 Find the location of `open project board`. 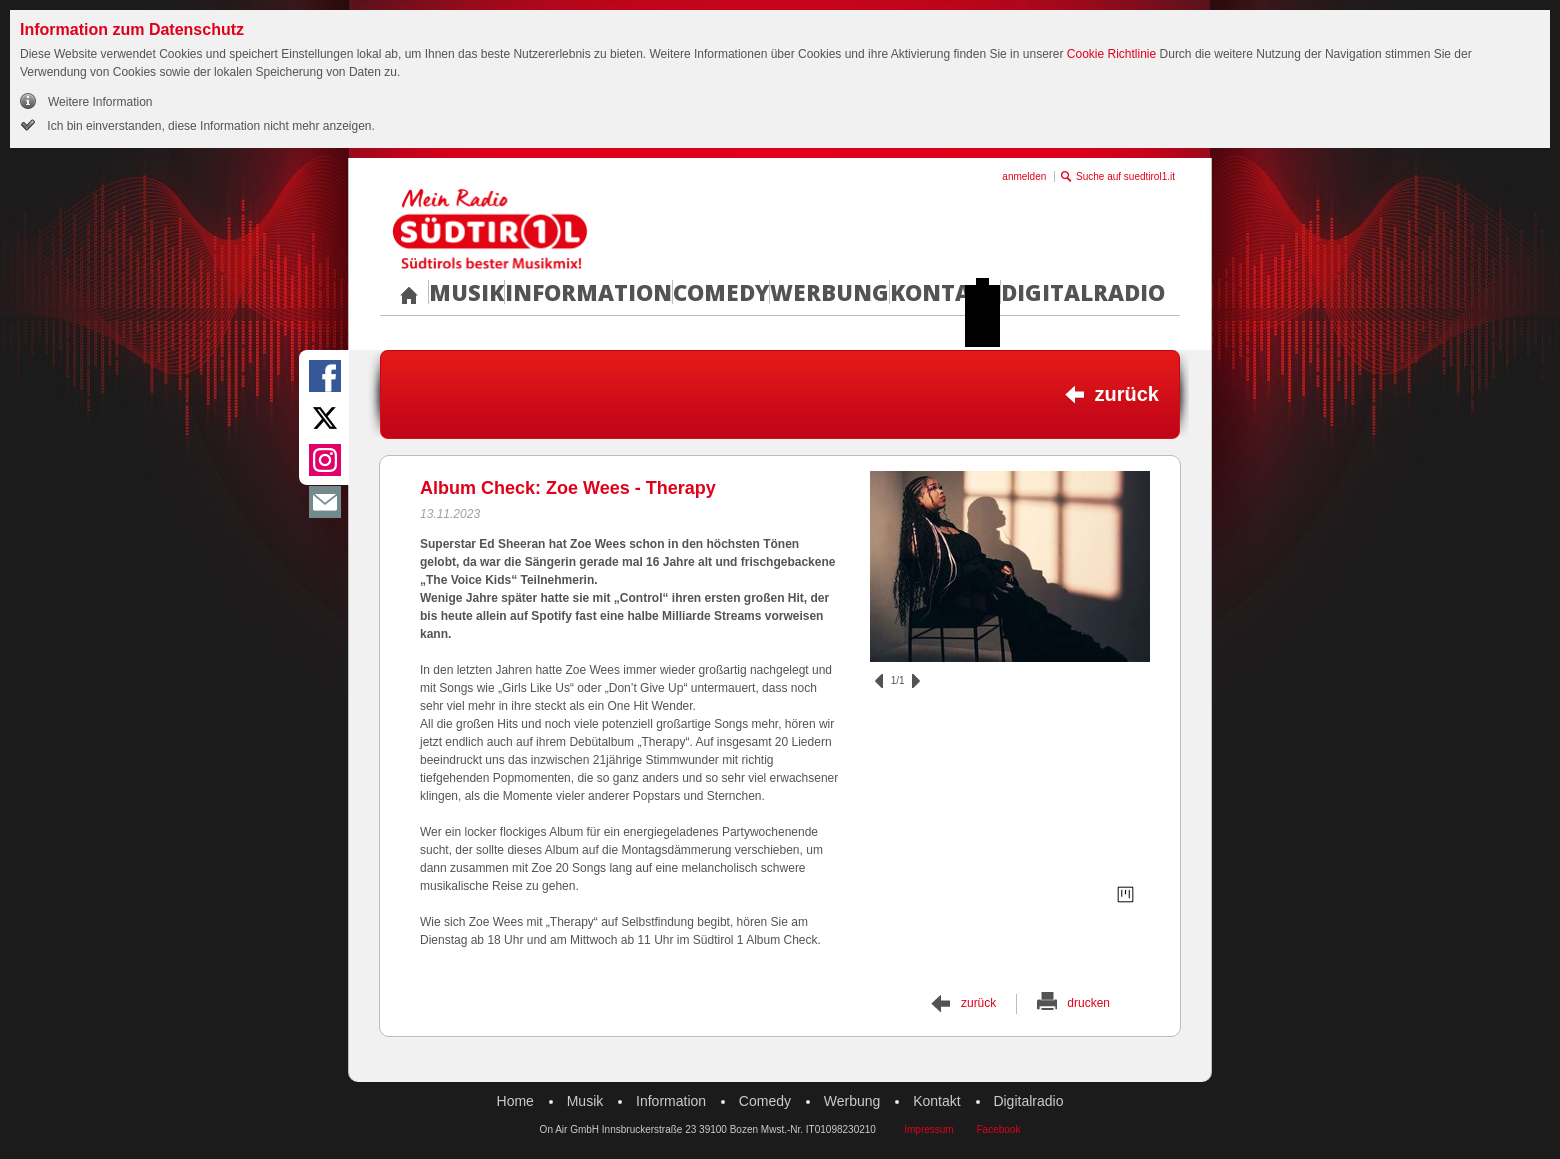

open project board is located at coordinates (1125, 894).